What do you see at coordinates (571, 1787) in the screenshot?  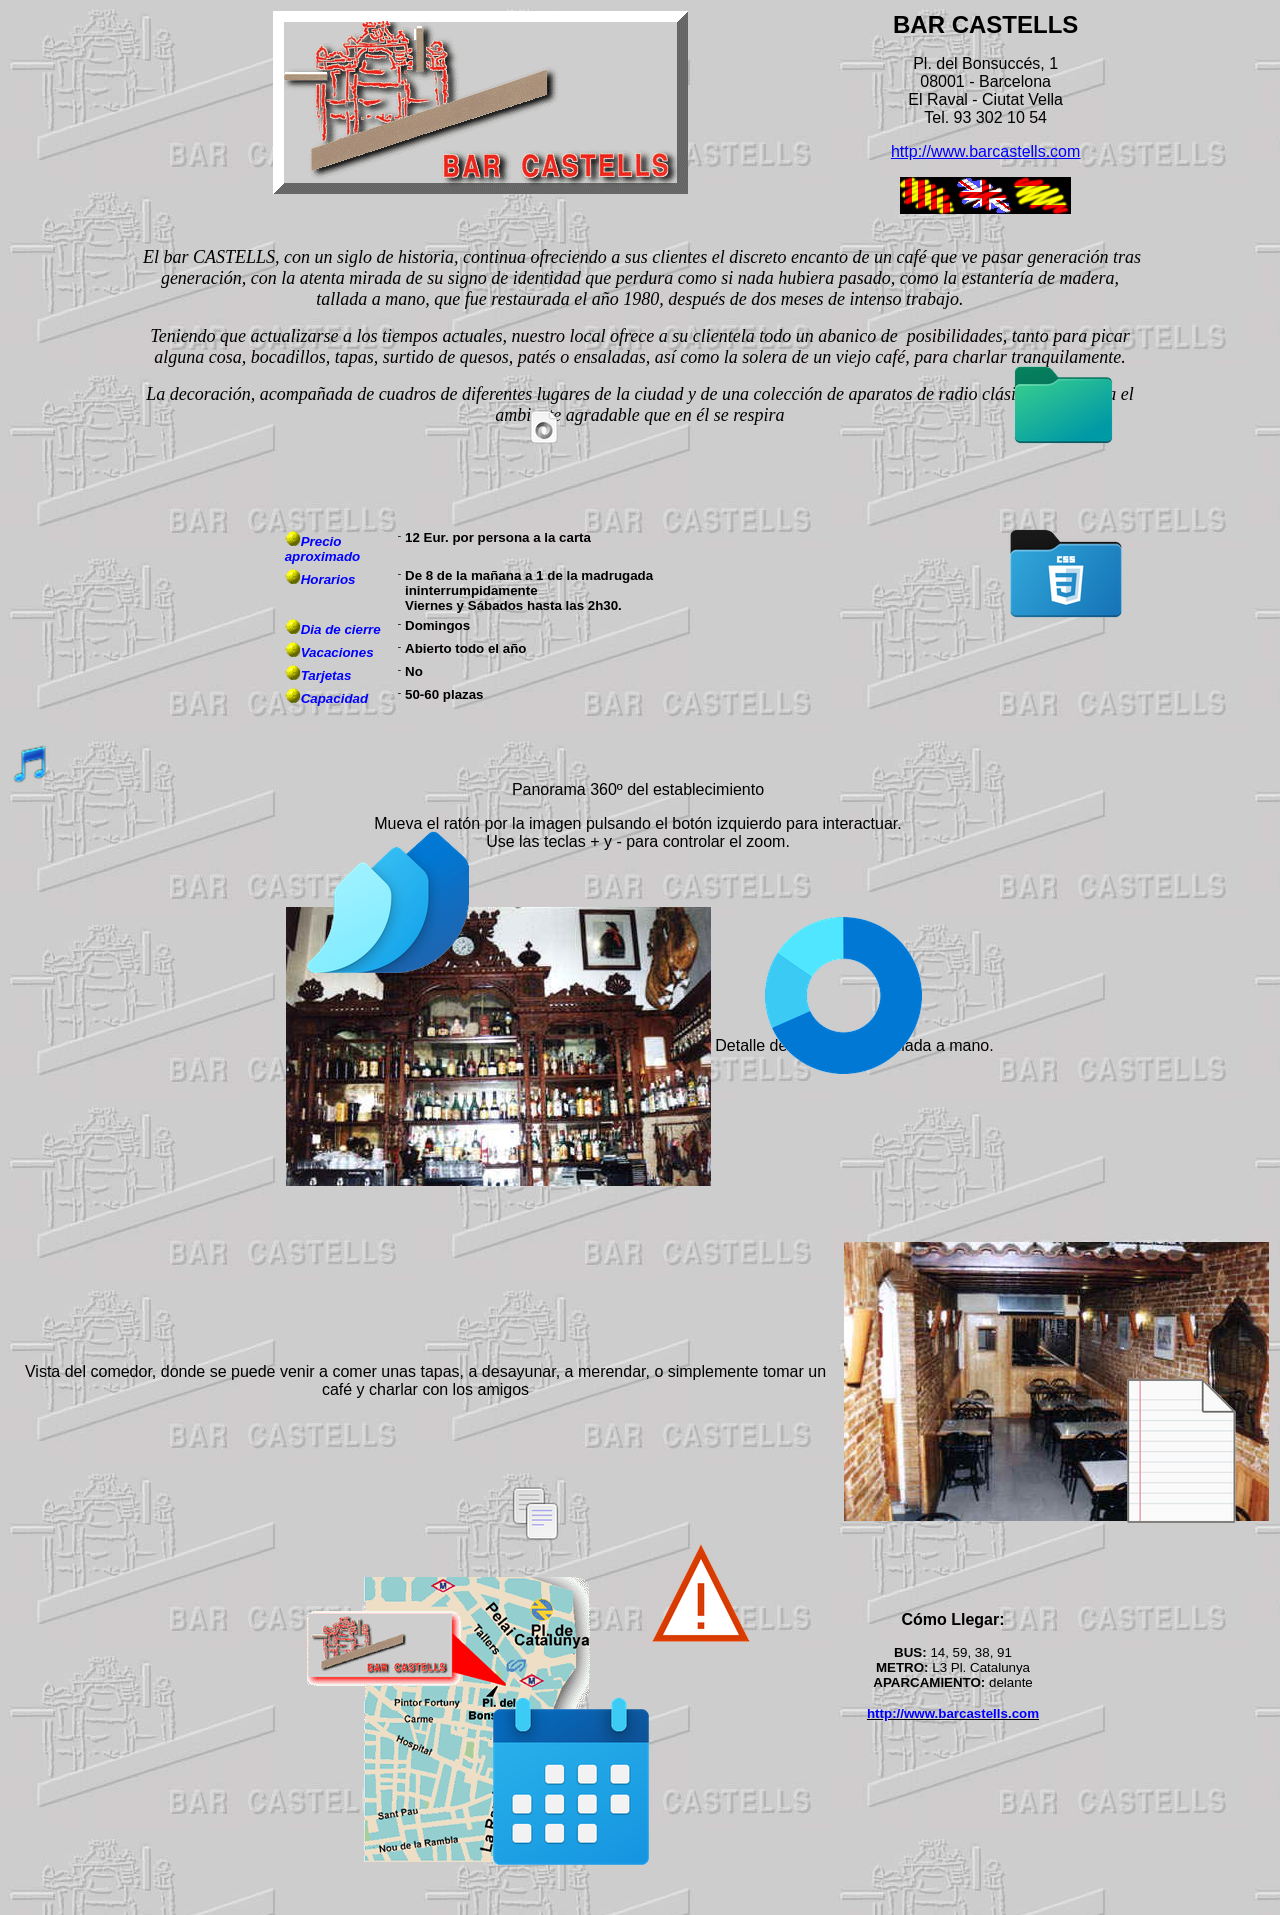 I see `open the calendar app` at bounding box center [571, 1787].